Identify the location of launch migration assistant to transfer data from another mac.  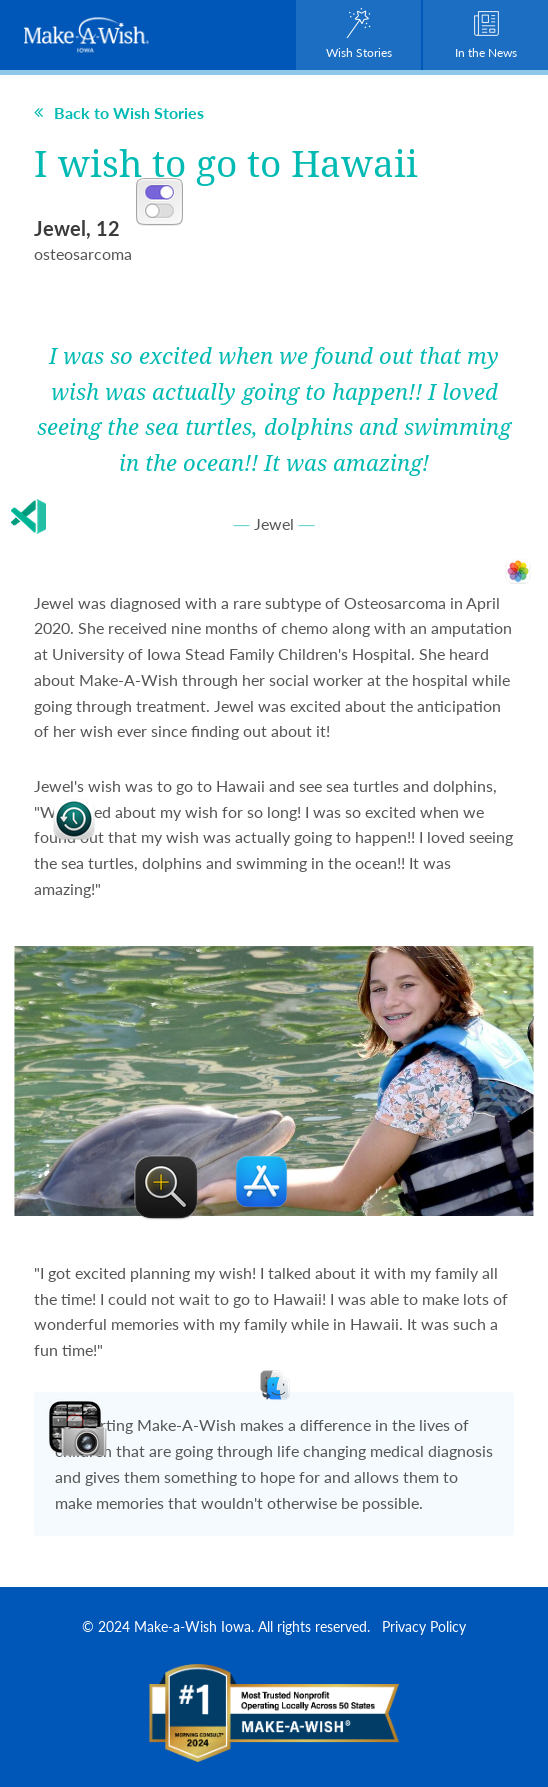
(275, 1385).